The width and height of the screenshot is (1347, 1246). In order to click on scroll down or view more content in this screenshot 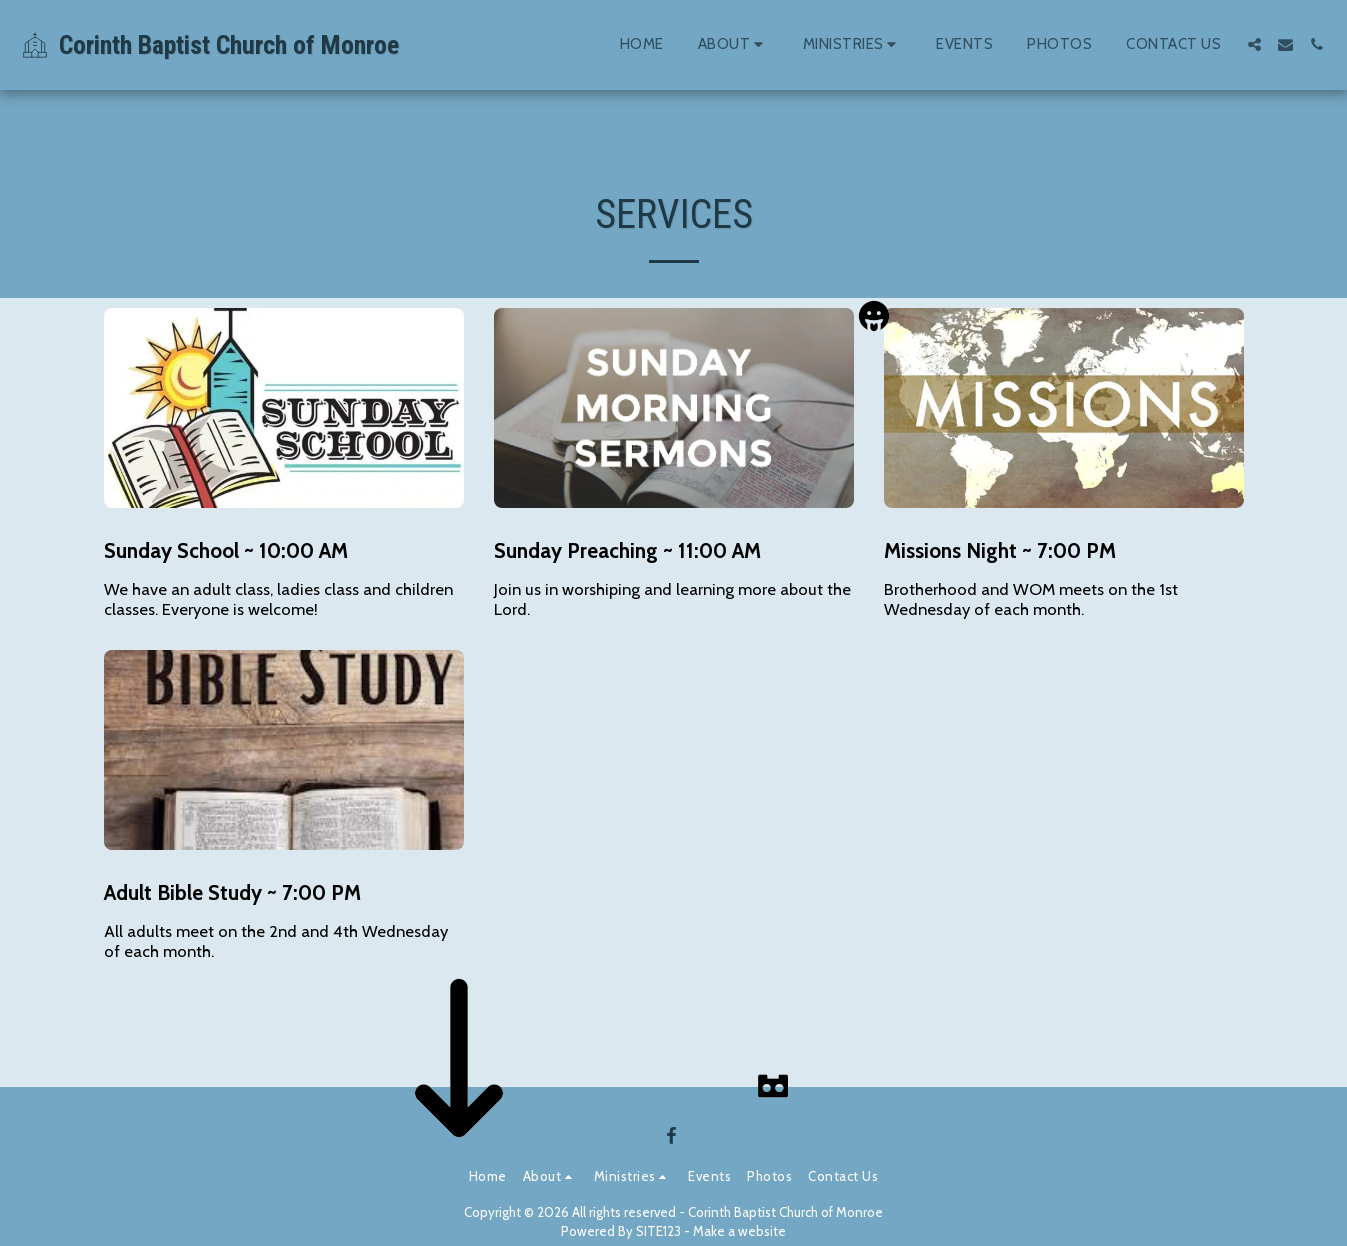, I will do `click(459, 1058)`.